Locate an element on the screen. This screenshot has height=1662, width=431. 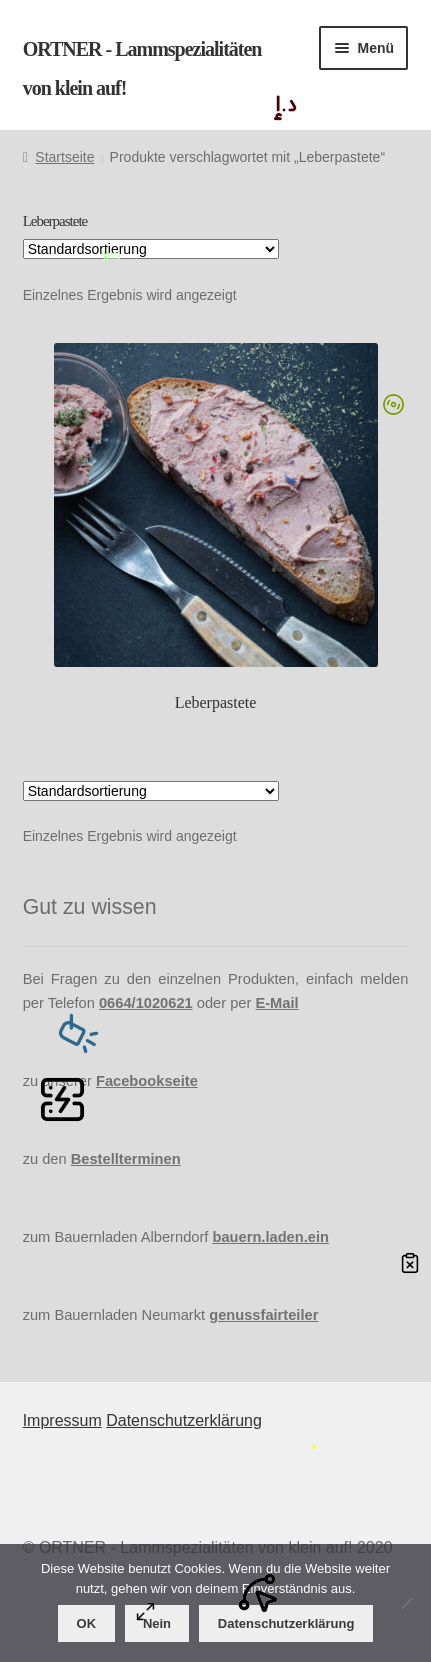
indicates price or amount in UAE dirhams is located at coordinates (285, 108).